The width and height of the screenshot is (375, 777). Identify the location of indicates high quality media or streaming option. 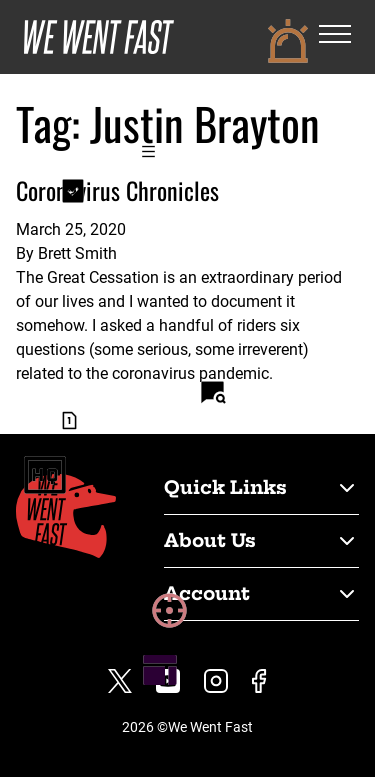
(45, 475).